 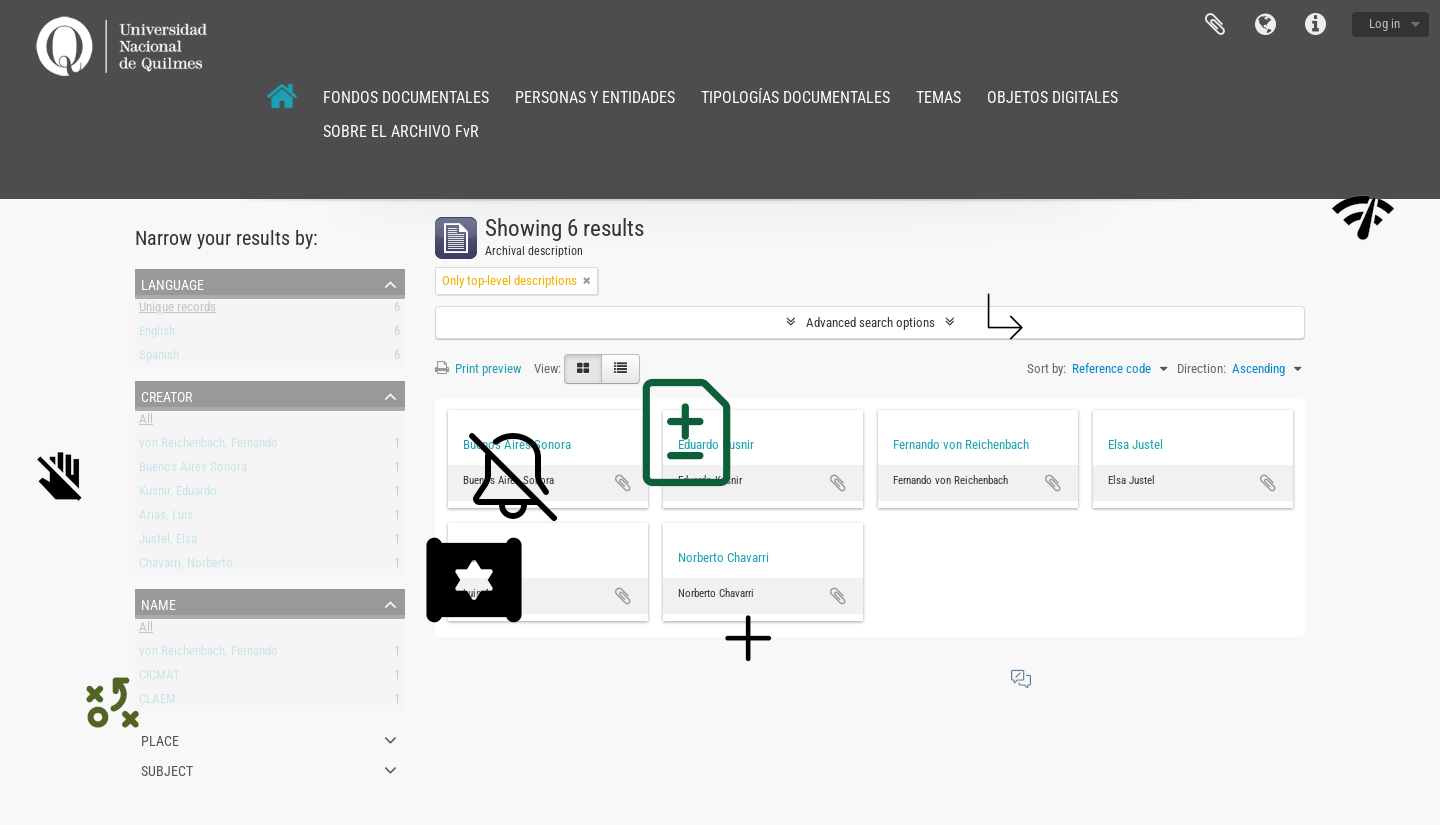 I want to click on view strategy or game plan, so click(x=110, y=702).